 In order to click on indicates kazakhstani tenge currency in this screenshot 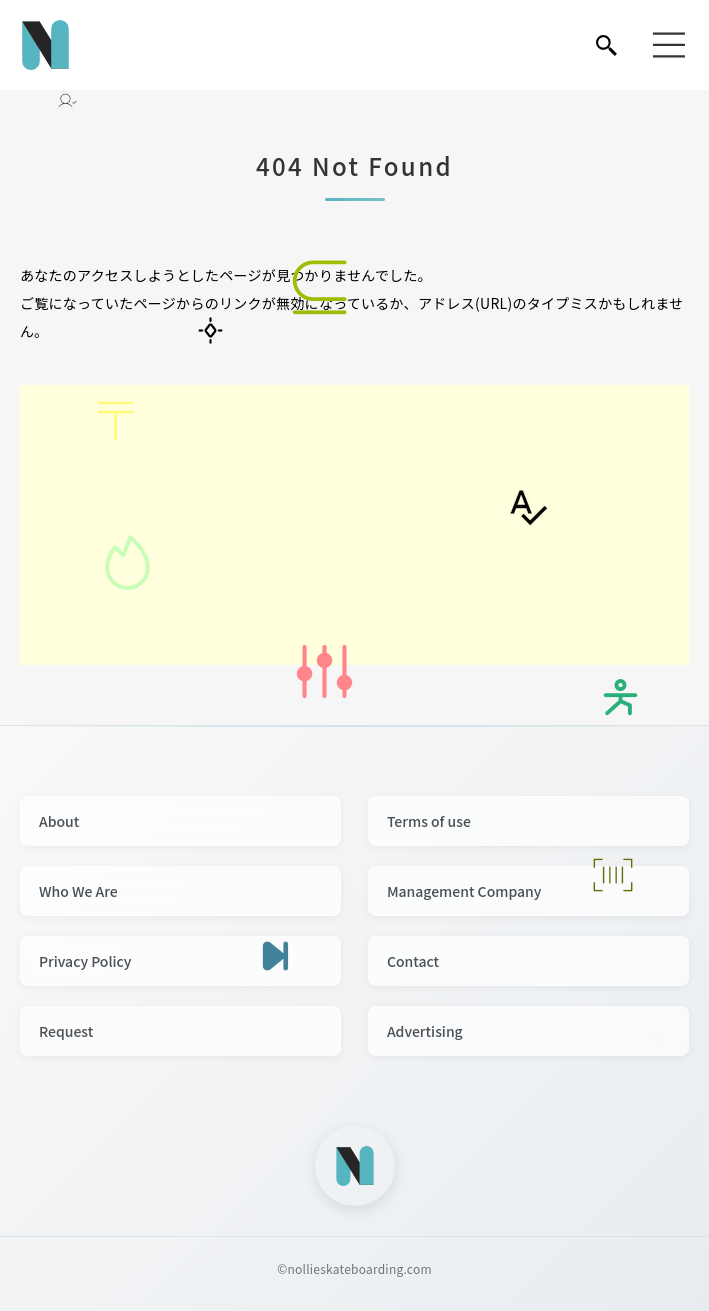, I will do `click(115, 419)`.